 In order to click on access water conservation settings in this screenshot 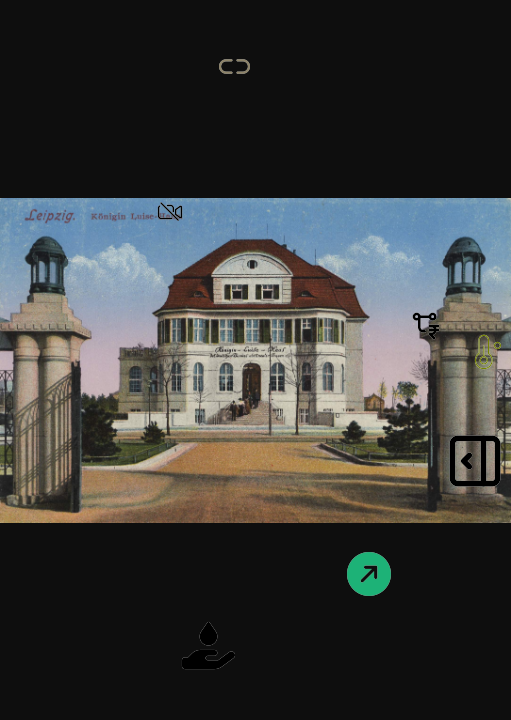, I will do `click(208, 645)`.